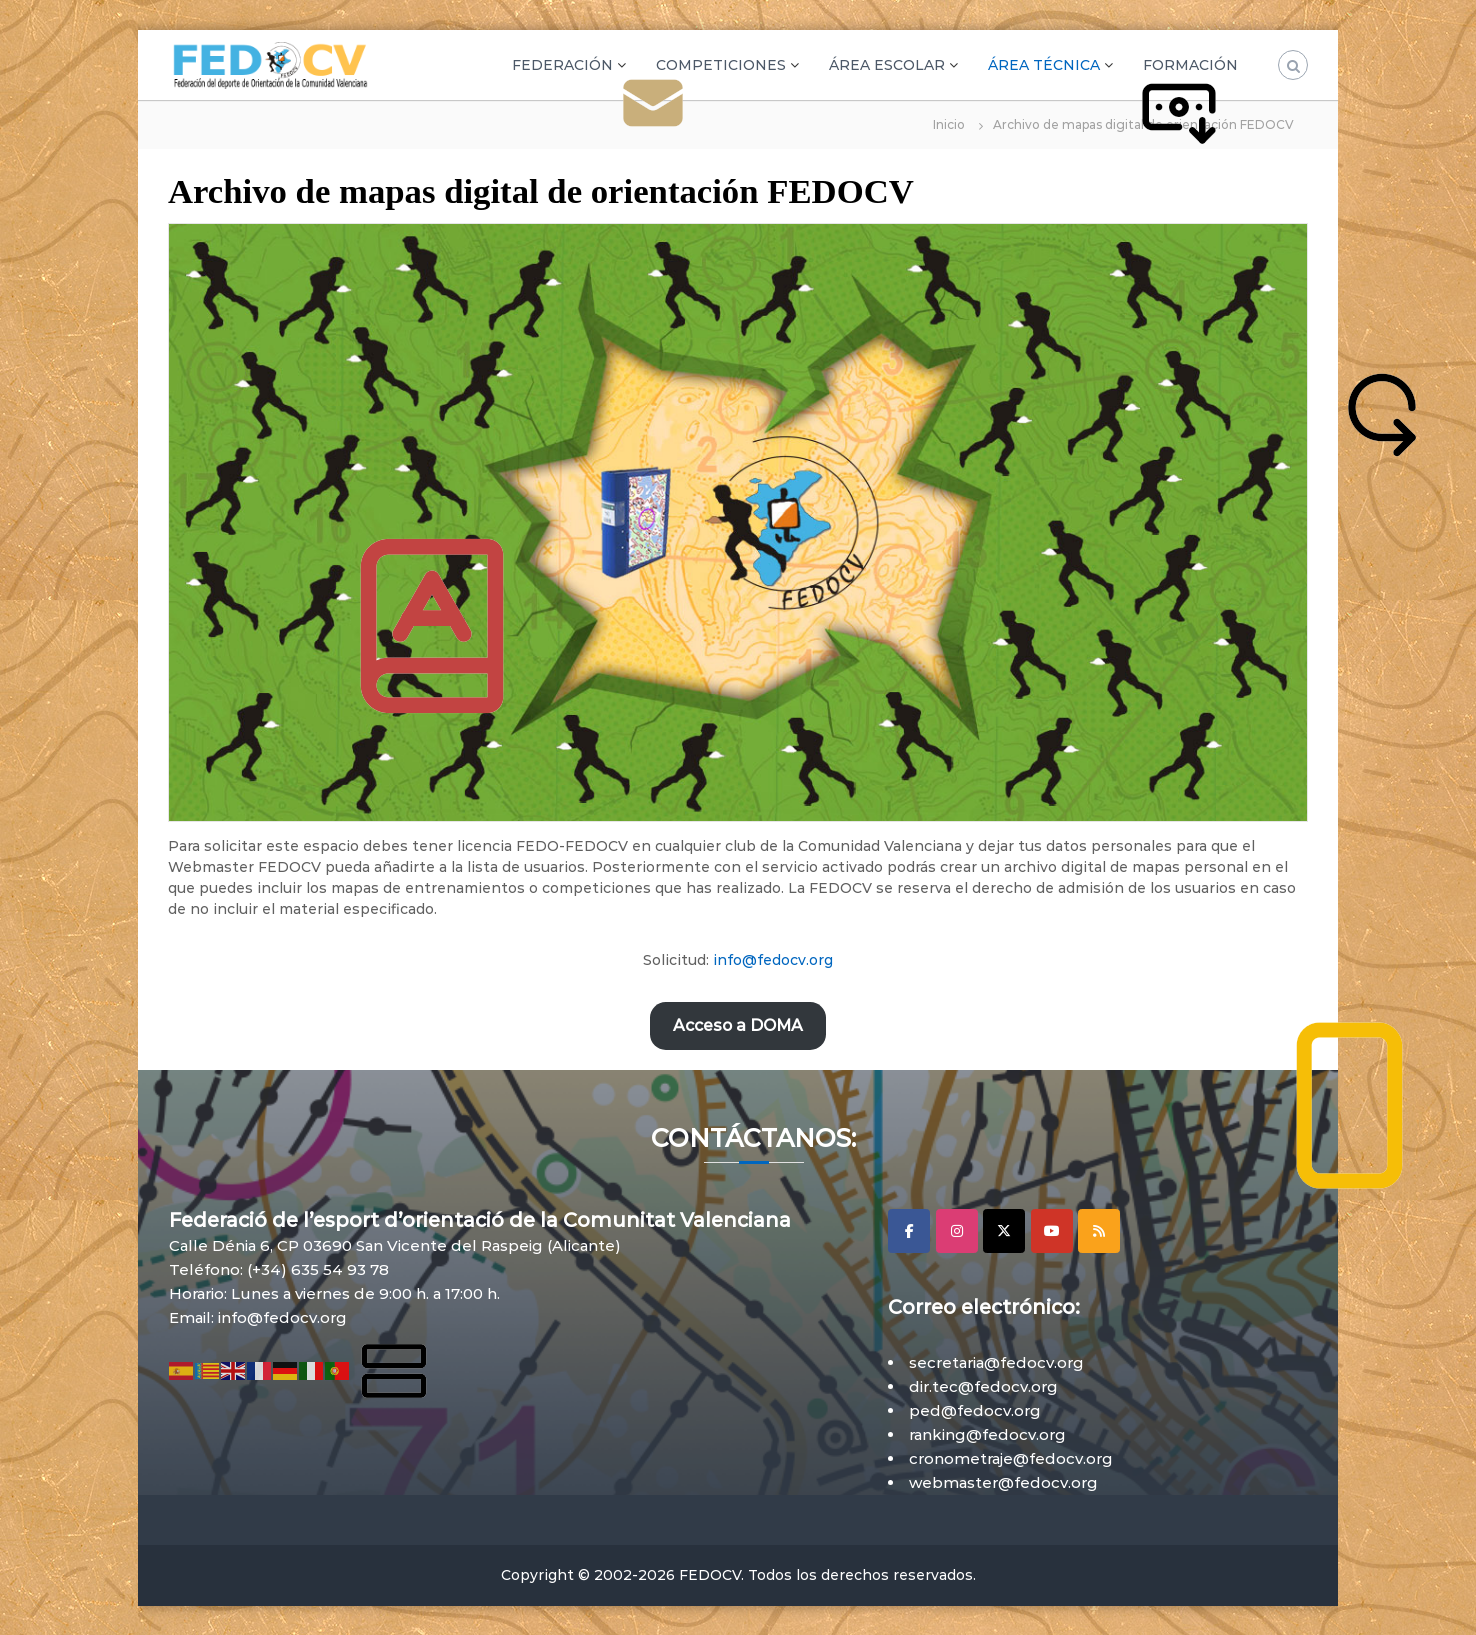 The width and height of the screenshot is (1476, 1635). I want to click on receive a payment or deposit, so click(1179, 107).